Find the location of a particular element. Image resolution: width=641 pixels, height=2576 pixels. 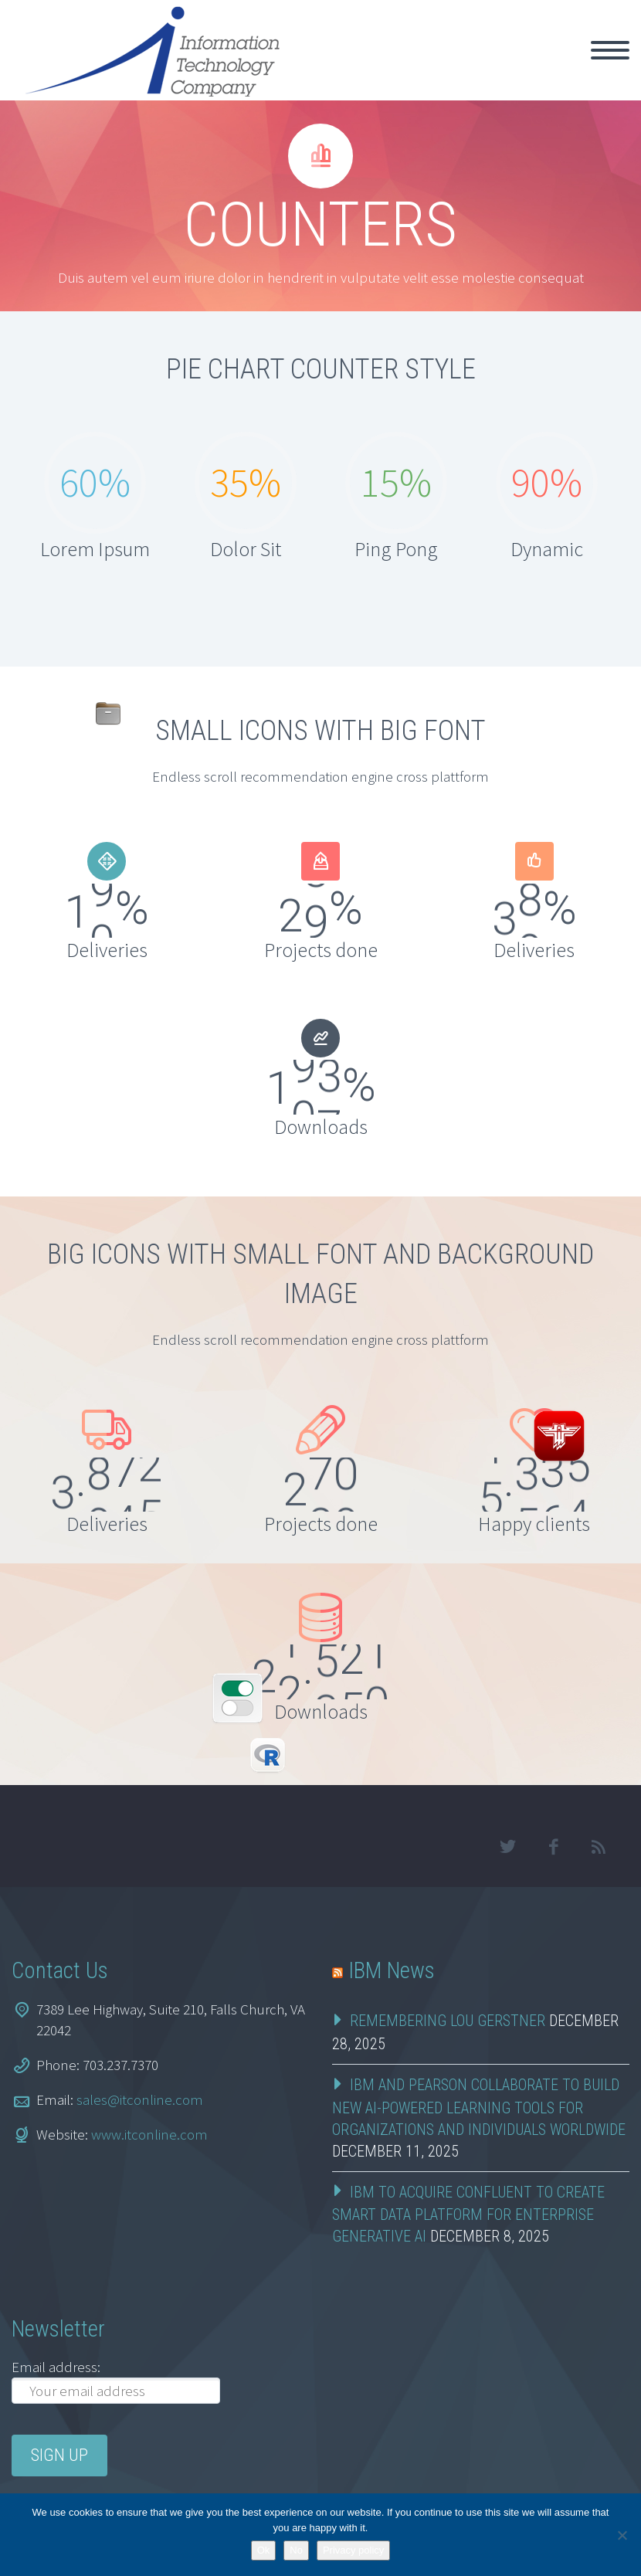

open R statistical computing application is located at coordinates (267, 1755).